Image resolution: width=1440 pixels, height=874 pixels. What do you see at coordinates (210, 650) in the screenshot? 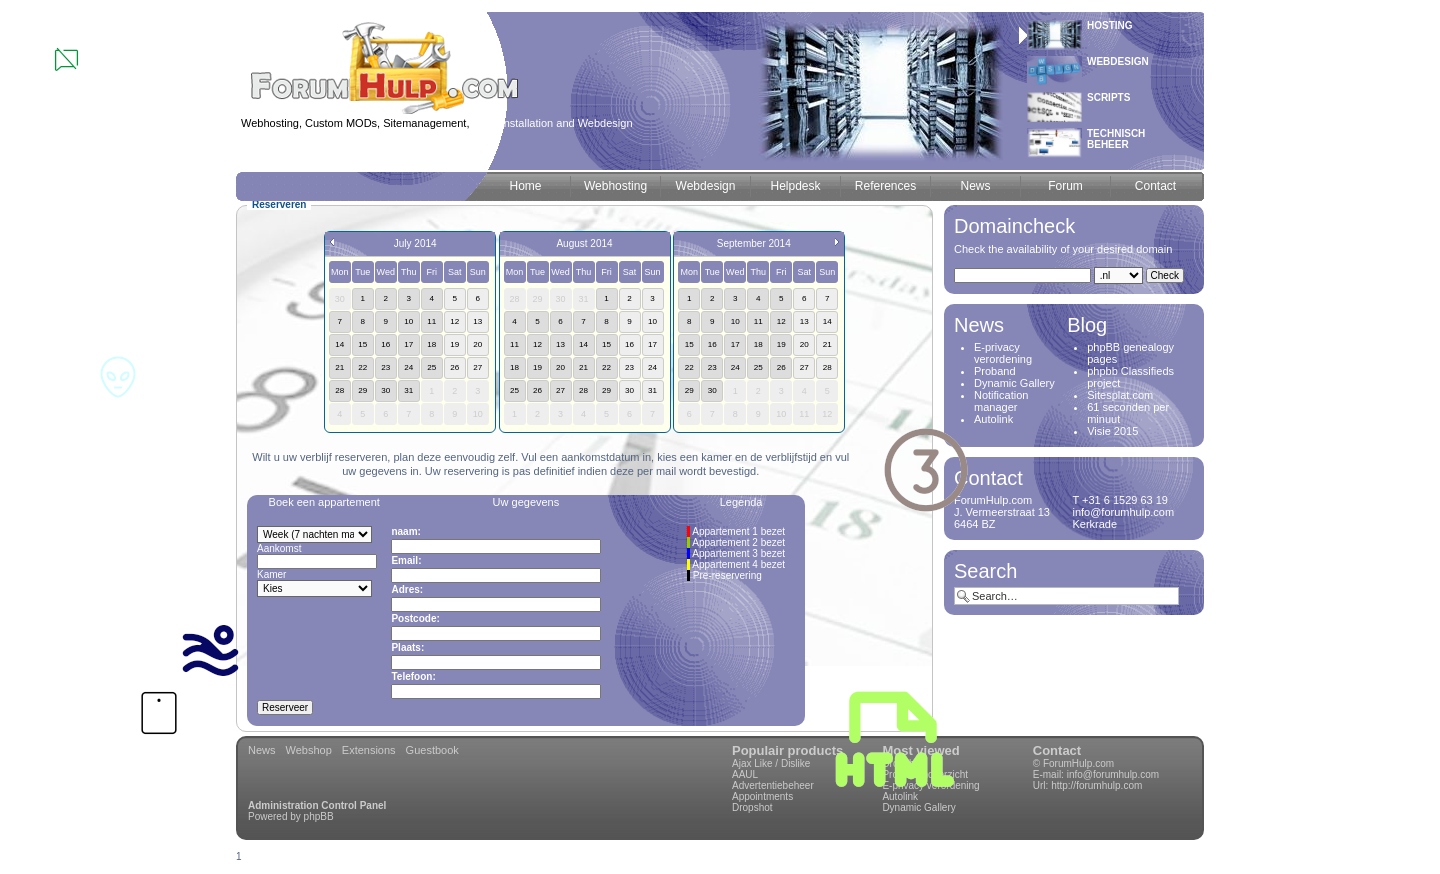
I see `access swimming pool or aquatic facilities` at bounding box center [210, 650].